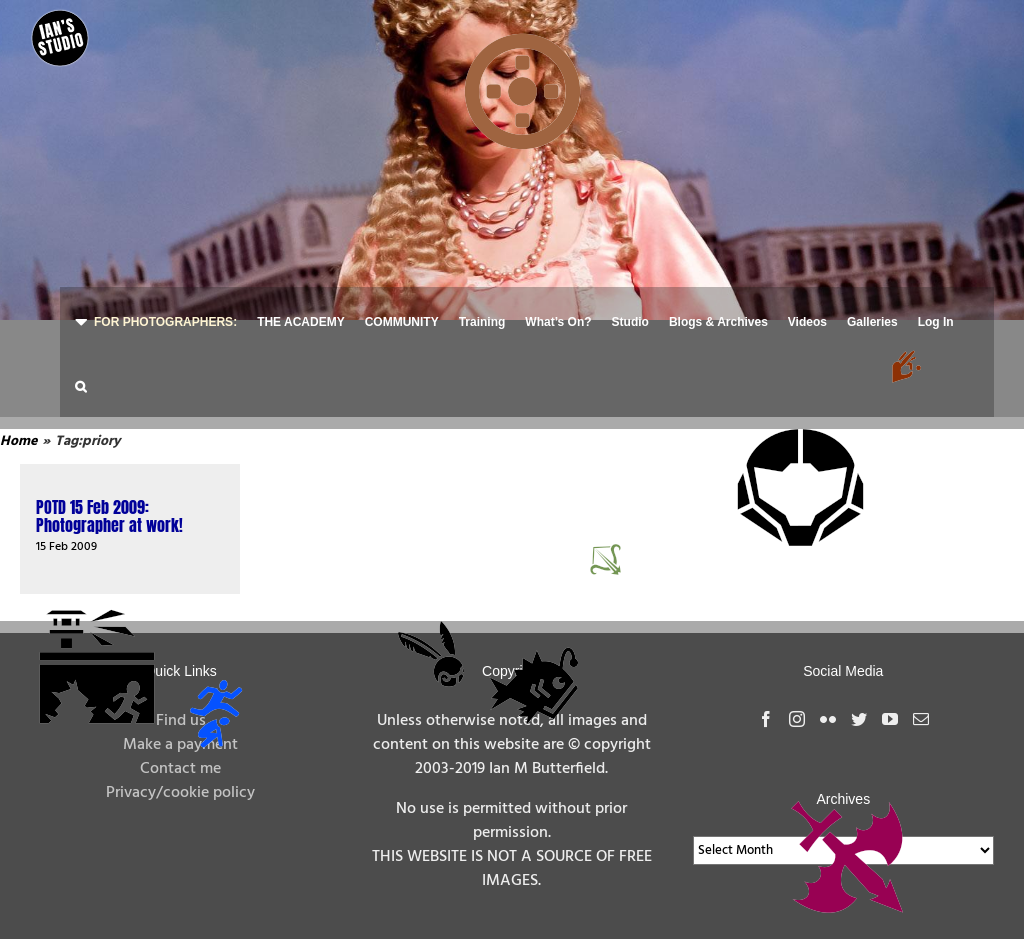 This screenshot has width=1024, height=939. What do you see at coordinates (911, 366) in the screenshot?
I see `tap to flick or shoot a marble` at bounding box center [911, 366].